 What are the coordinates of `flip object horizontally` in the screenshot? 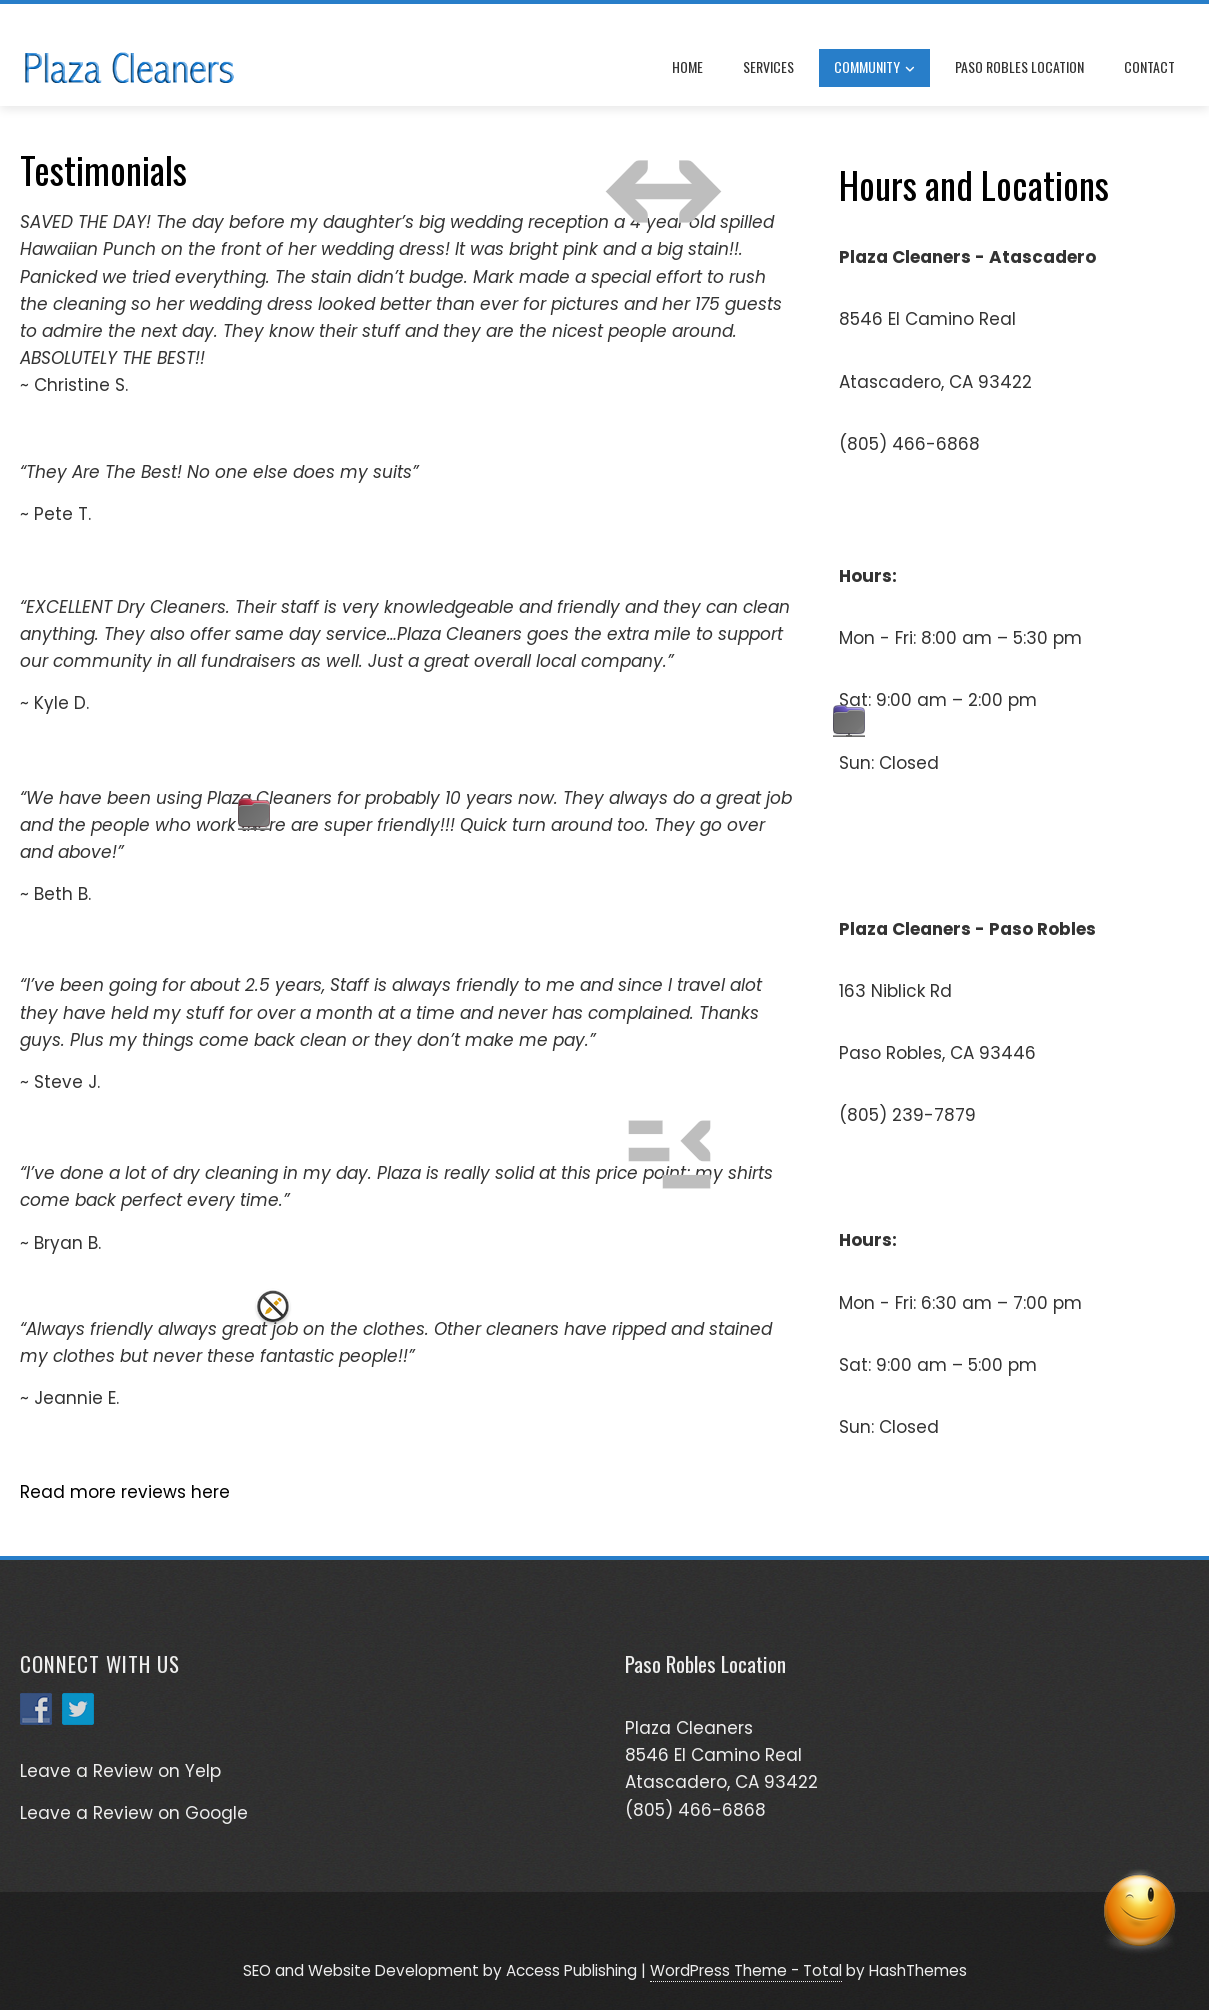 It's located at (663, 191).